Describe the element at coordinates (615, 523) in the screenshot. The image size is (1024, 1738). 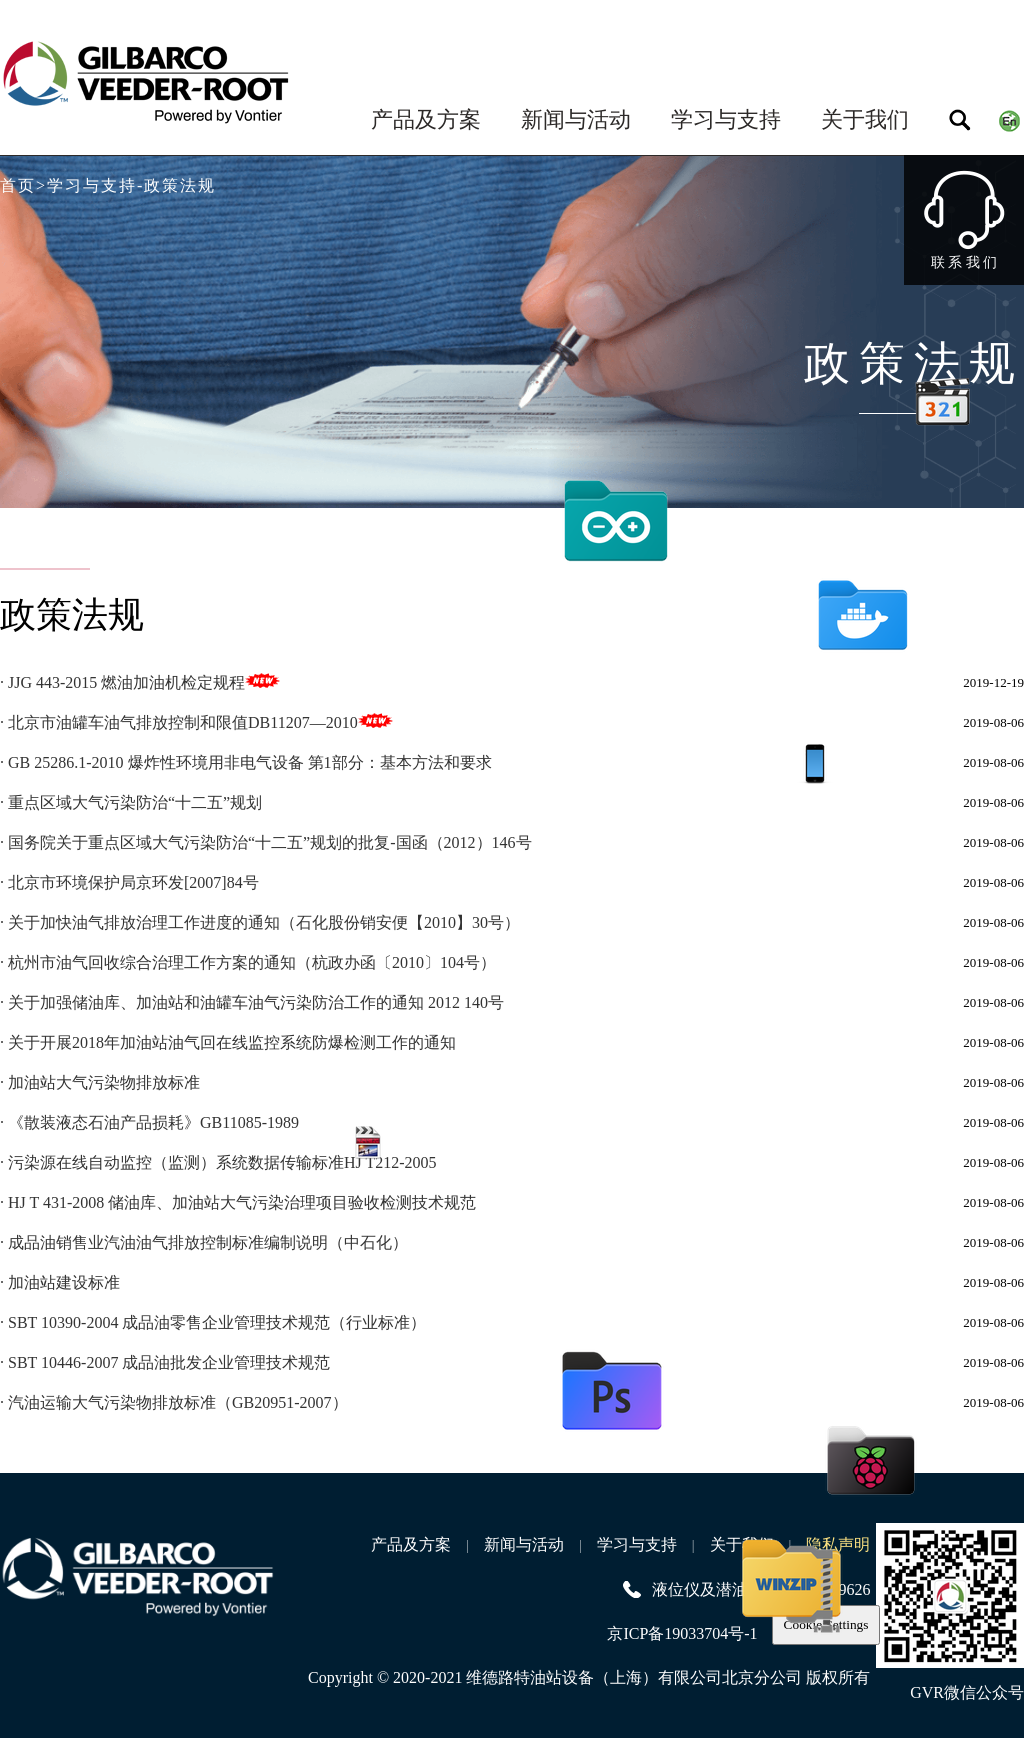
I see `open arduino project files folder` at that location.